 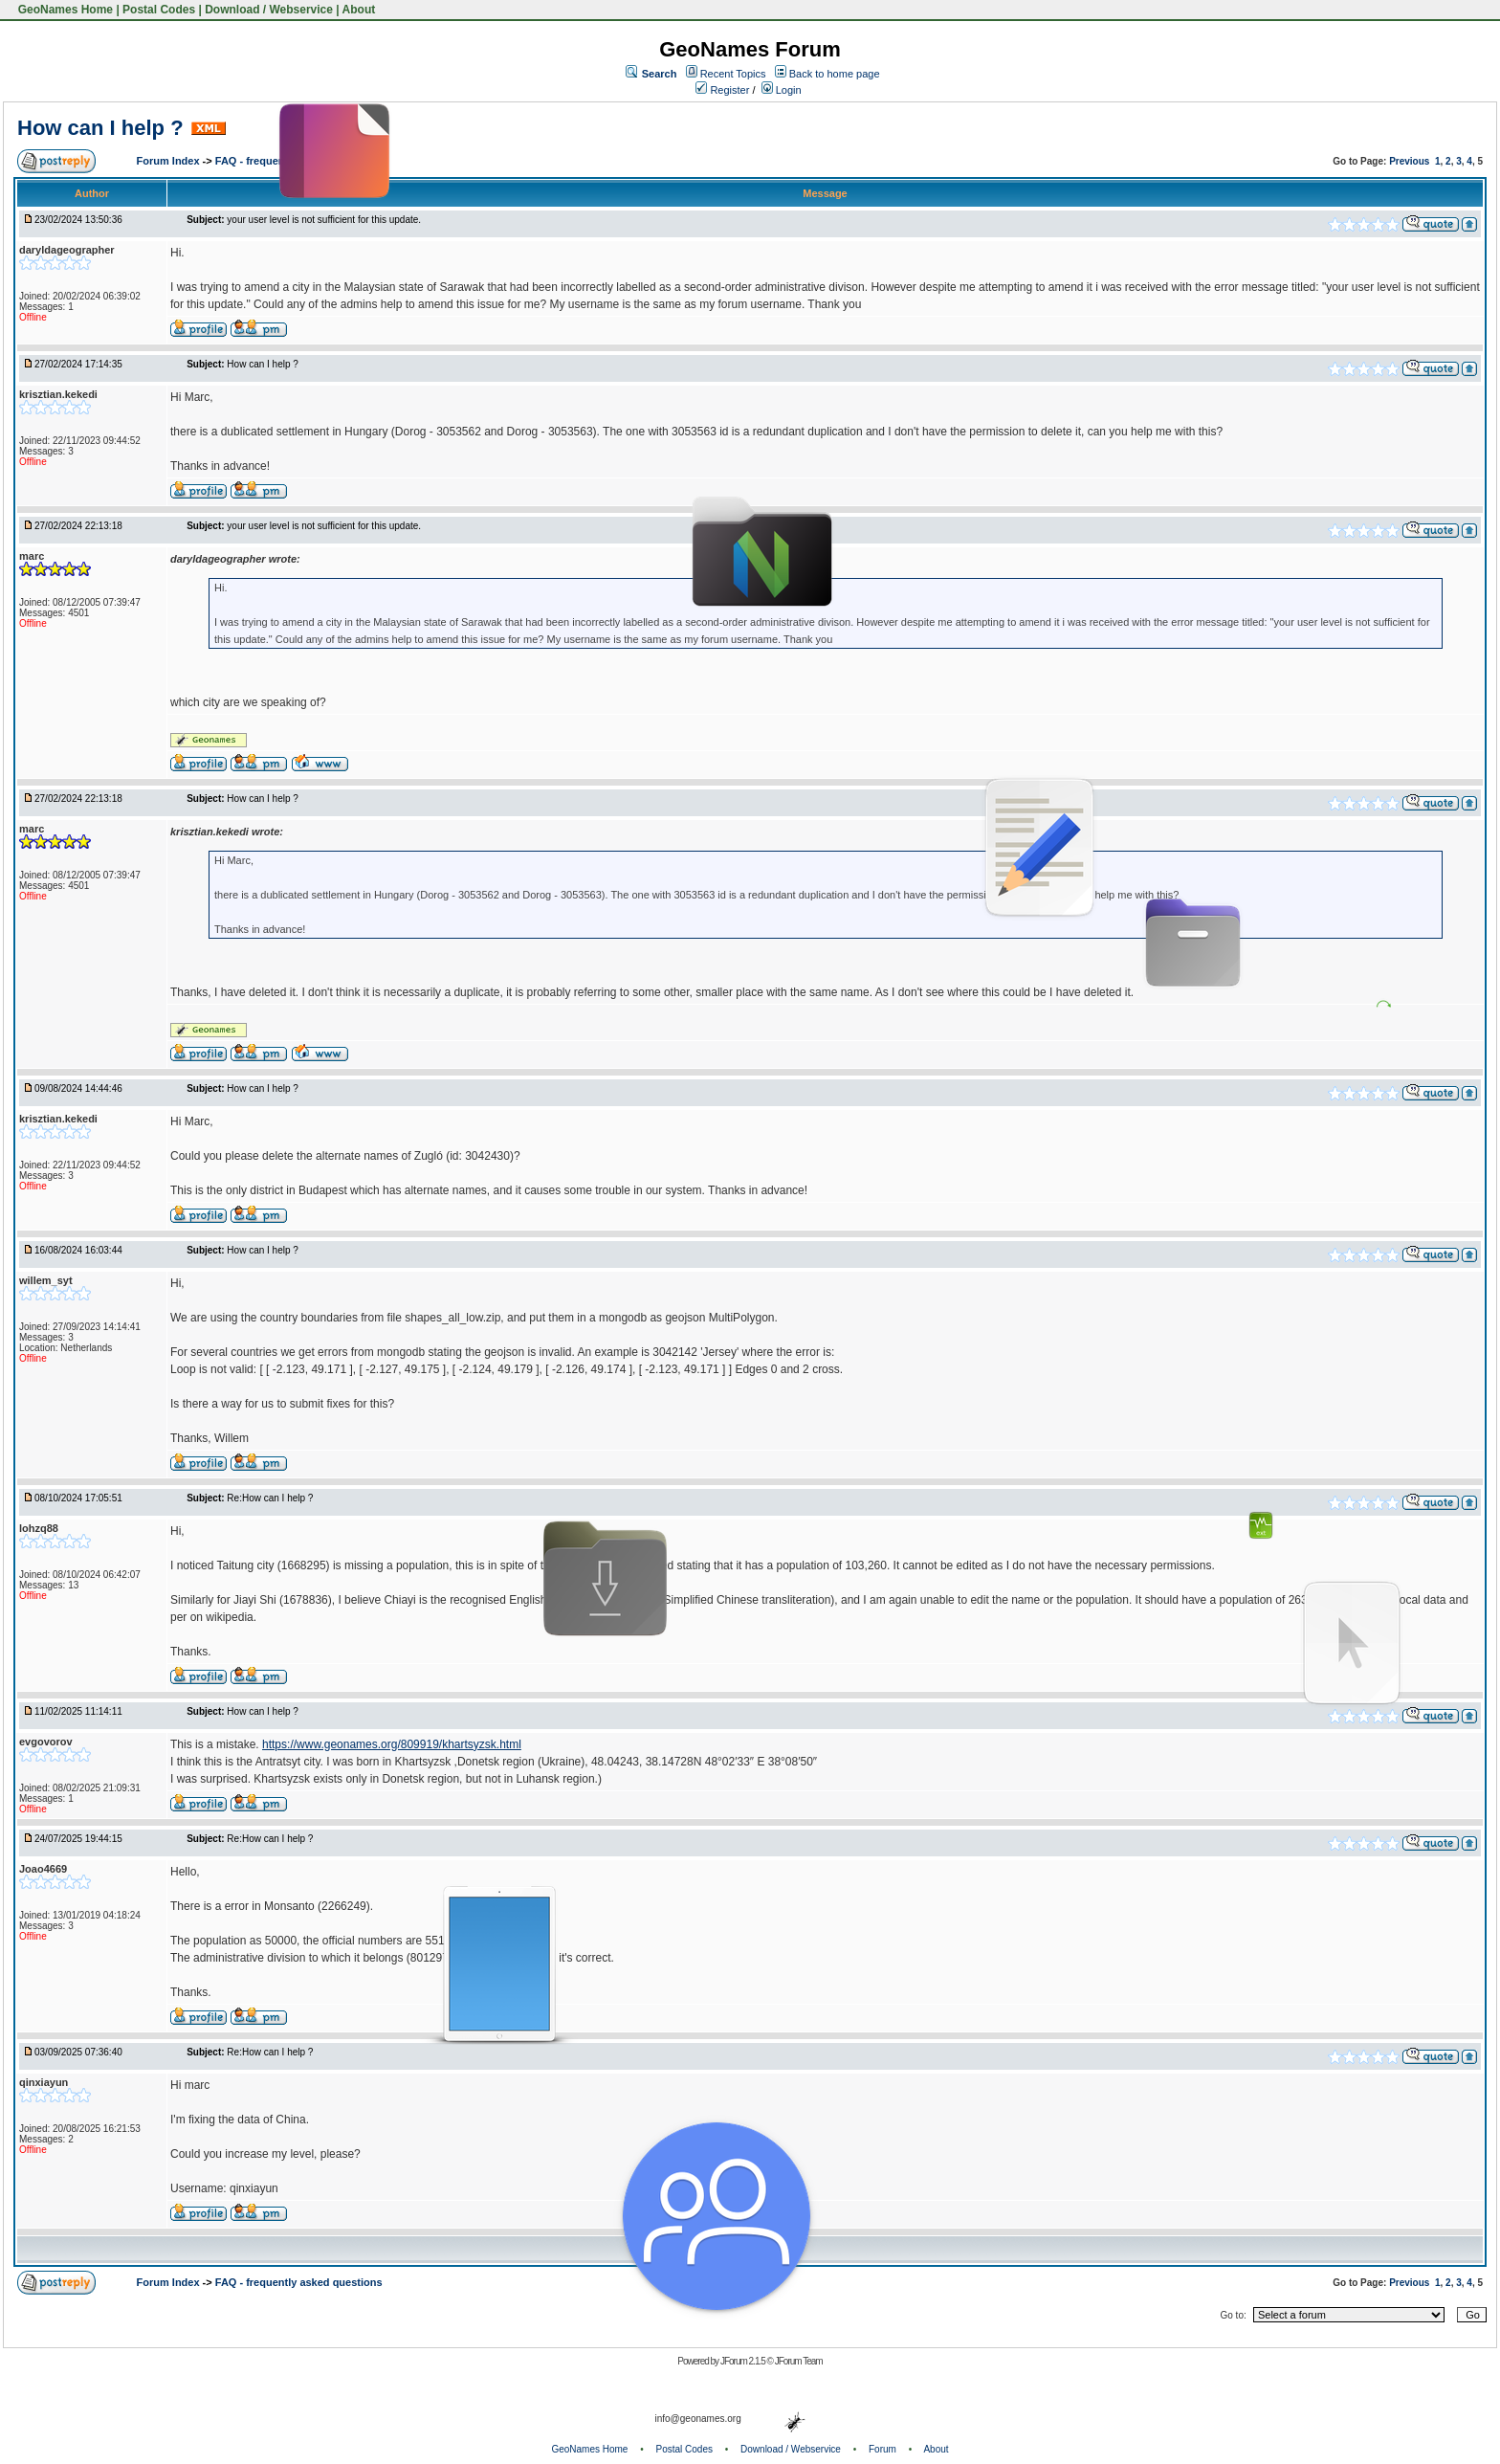 What do you see at coordinates (1261, 1525) in the screenshot?
I see `virtualbox extension pack file` at bounding box center [1261, 1525].